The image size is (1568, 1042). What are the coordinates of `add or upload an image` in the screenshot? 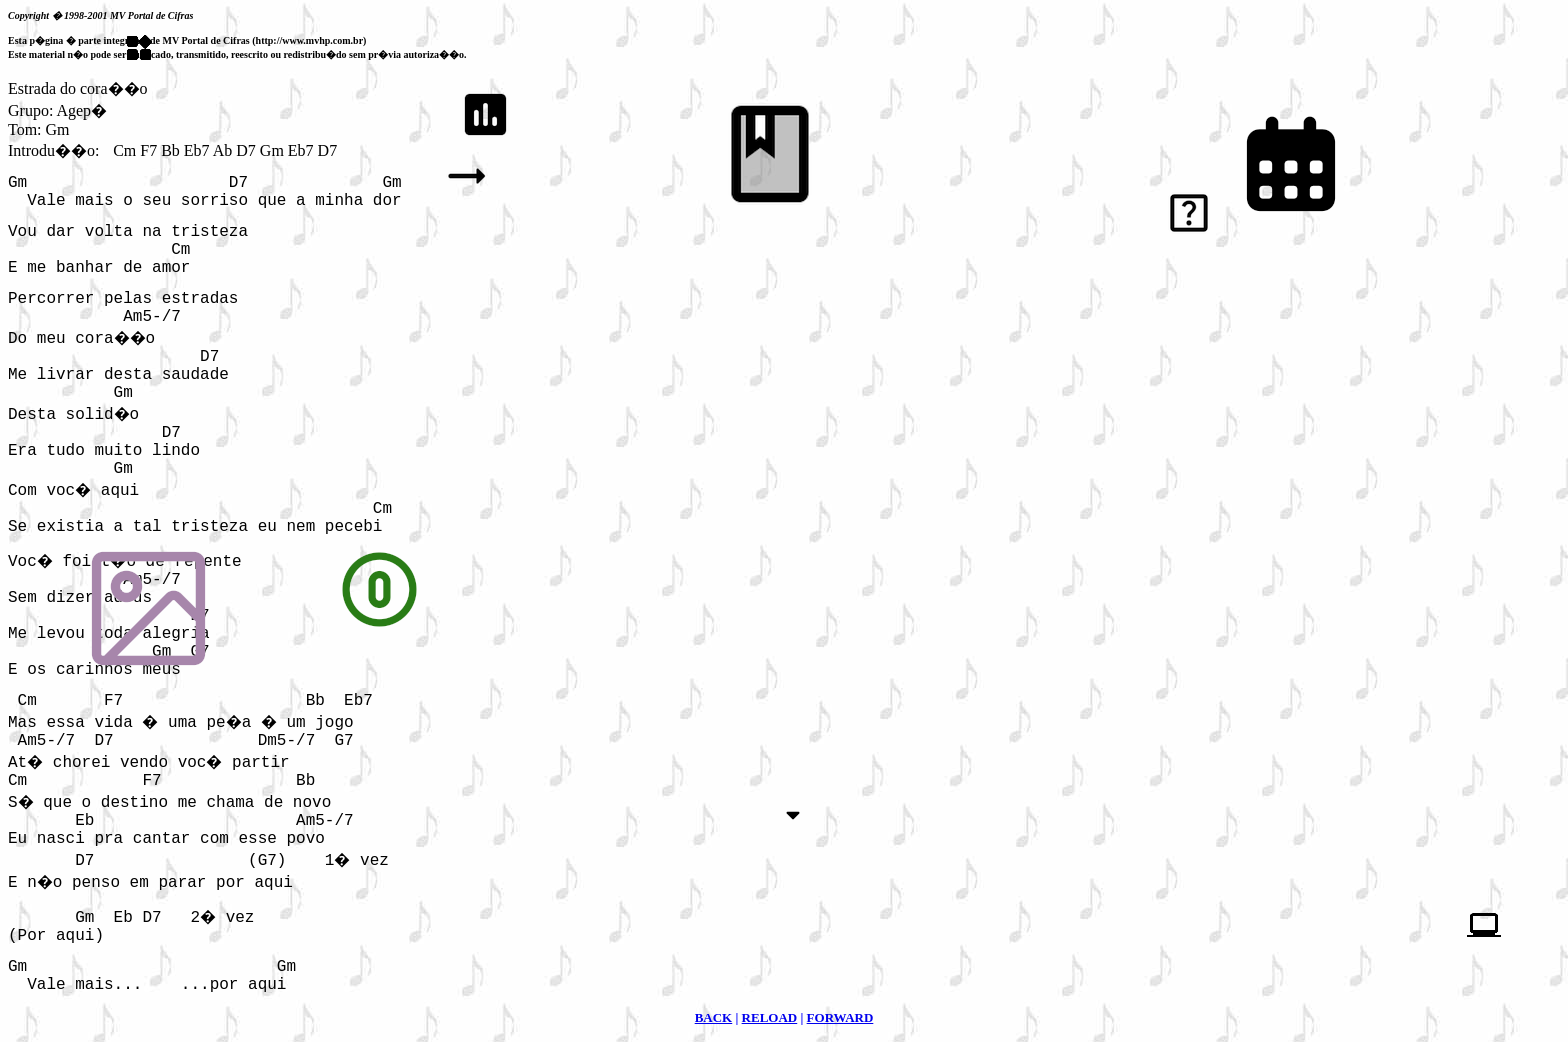 It's located at (148, 608).